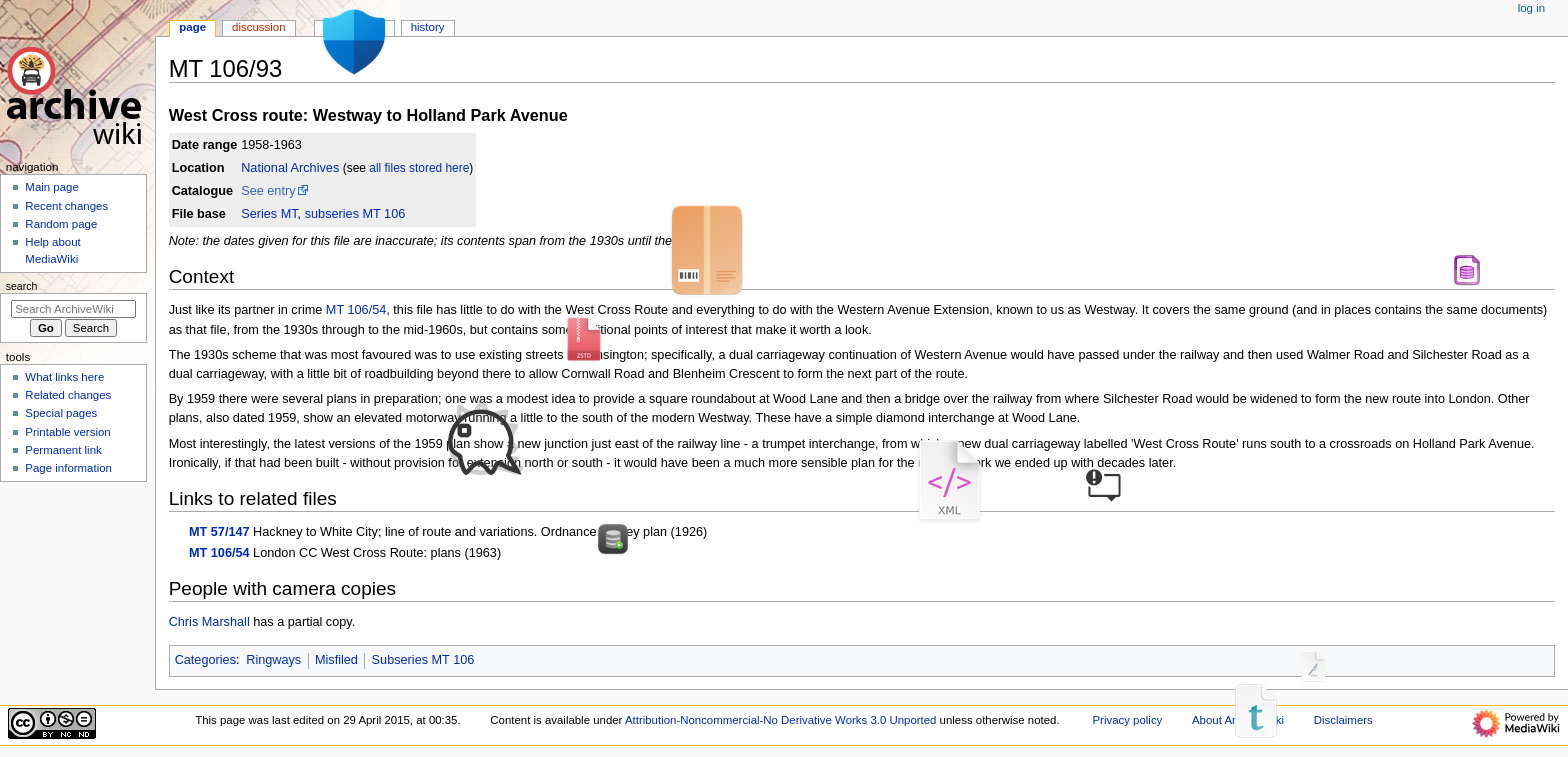 The width and height of the screenshot is (1568, 757). I want to click on an XML document file, so click(949, 481).